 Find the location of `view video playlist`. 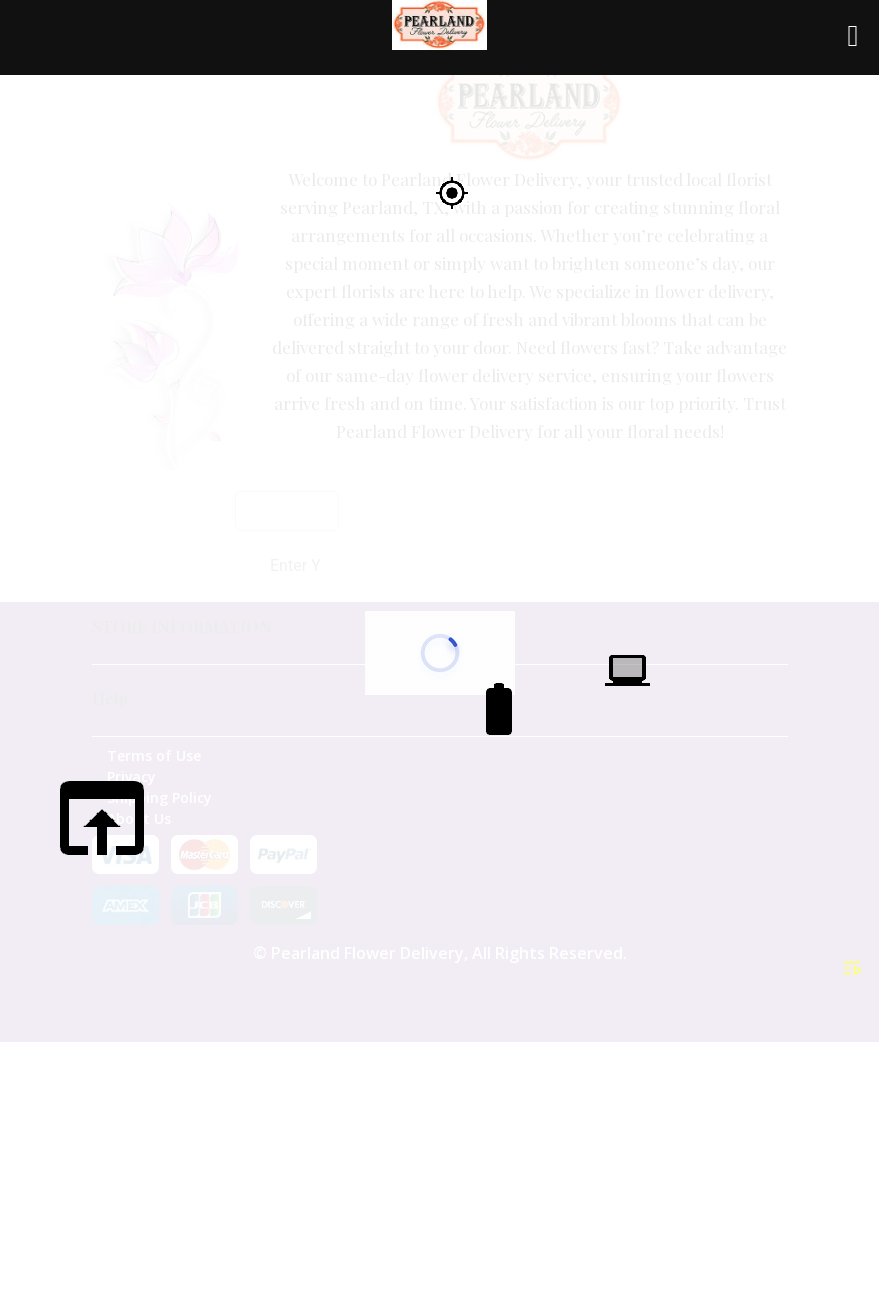

view video playlist is located at coordinates (852, 968).